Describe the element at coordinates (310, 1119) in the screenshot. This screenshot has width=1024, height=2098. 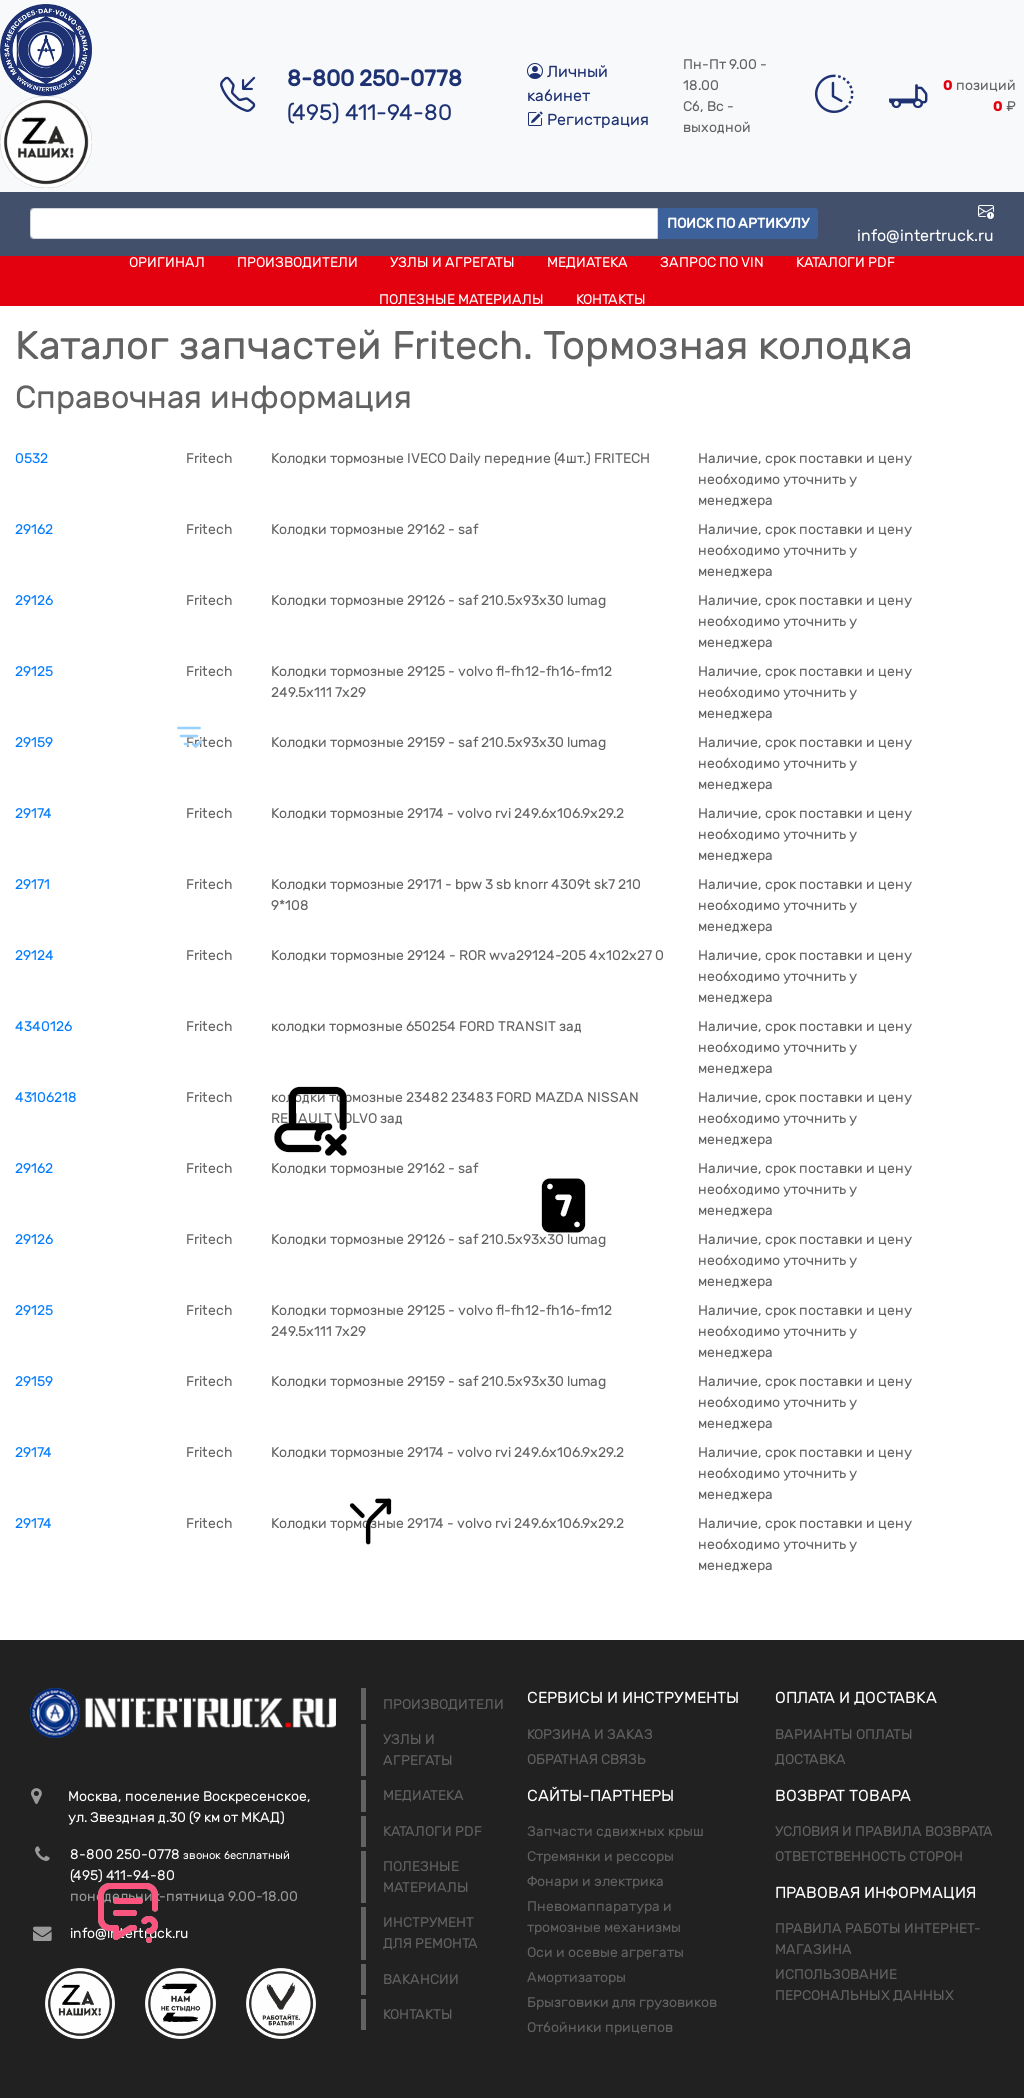
I see `remove or delete a script` at that location.